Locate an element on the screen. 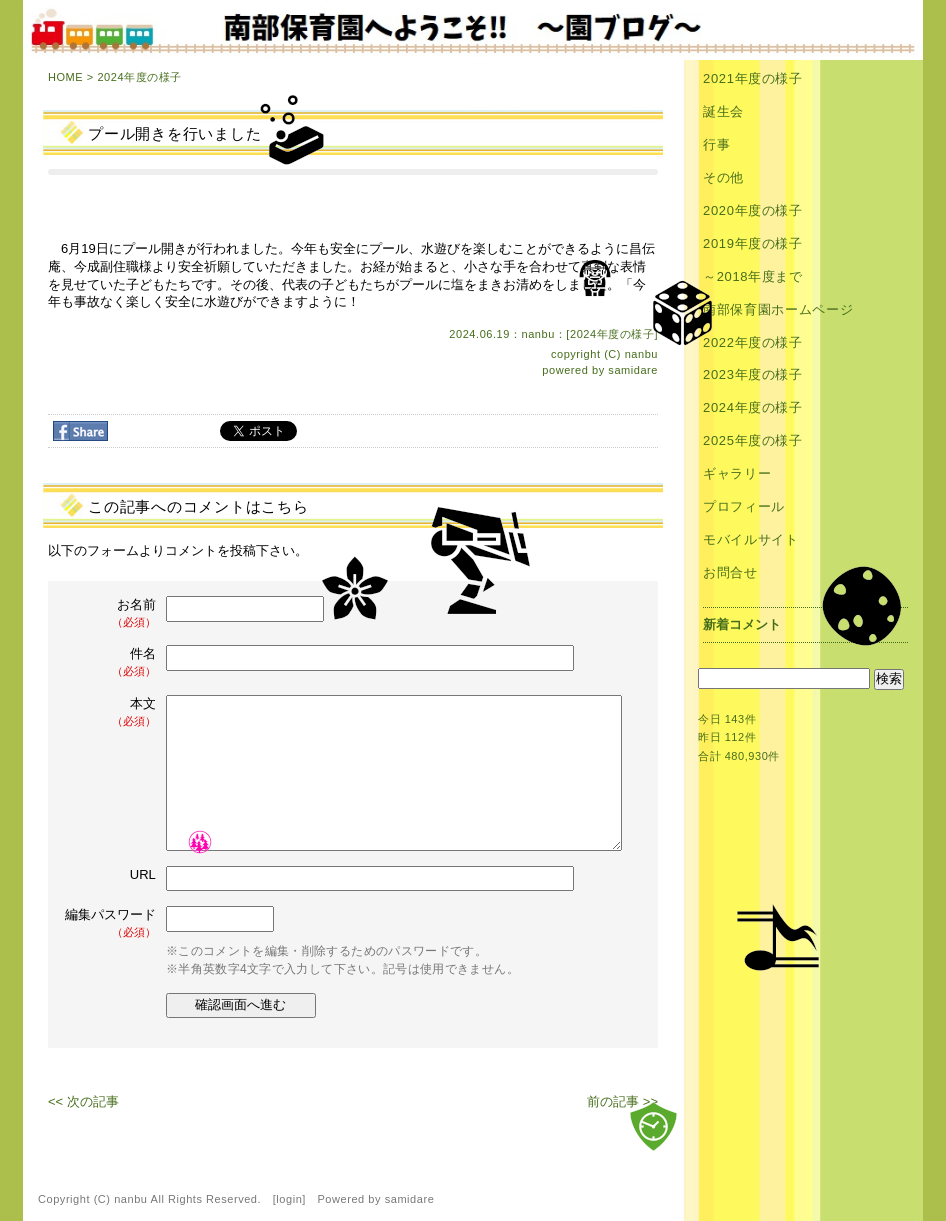 The image size is (946, 1221). activate temporary protection or defense is located at coordinates (653, 1126).